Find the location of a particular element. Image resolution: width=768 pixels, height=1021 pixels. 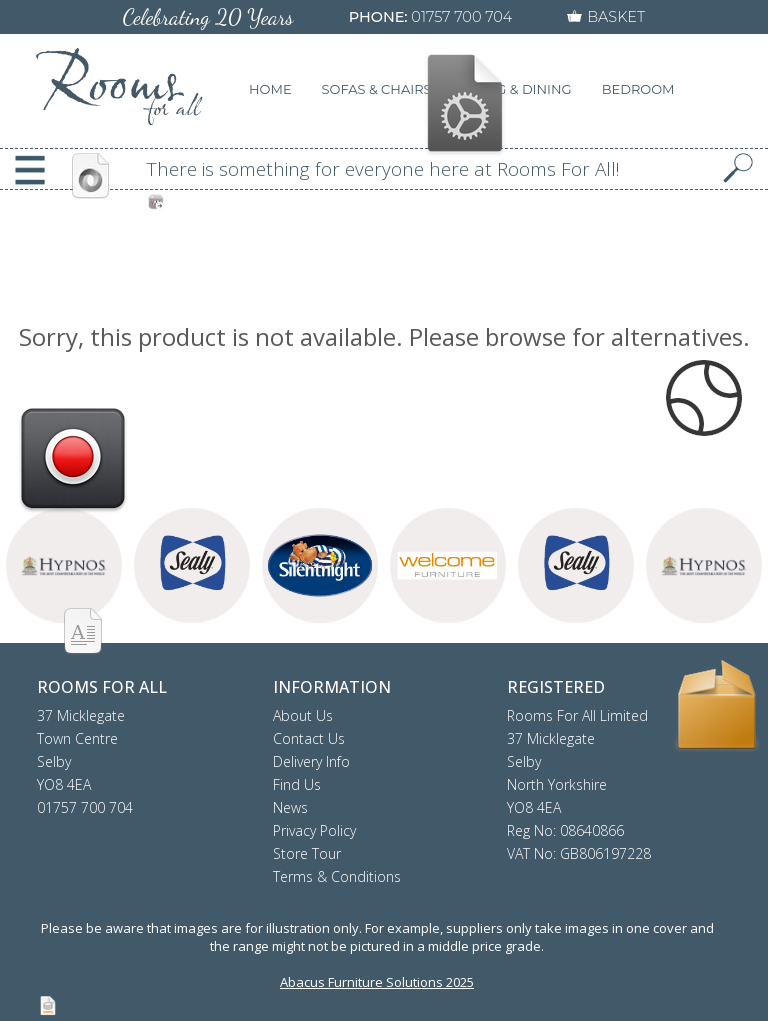

a yaml configuration file is located at coordinates (48, 1006).